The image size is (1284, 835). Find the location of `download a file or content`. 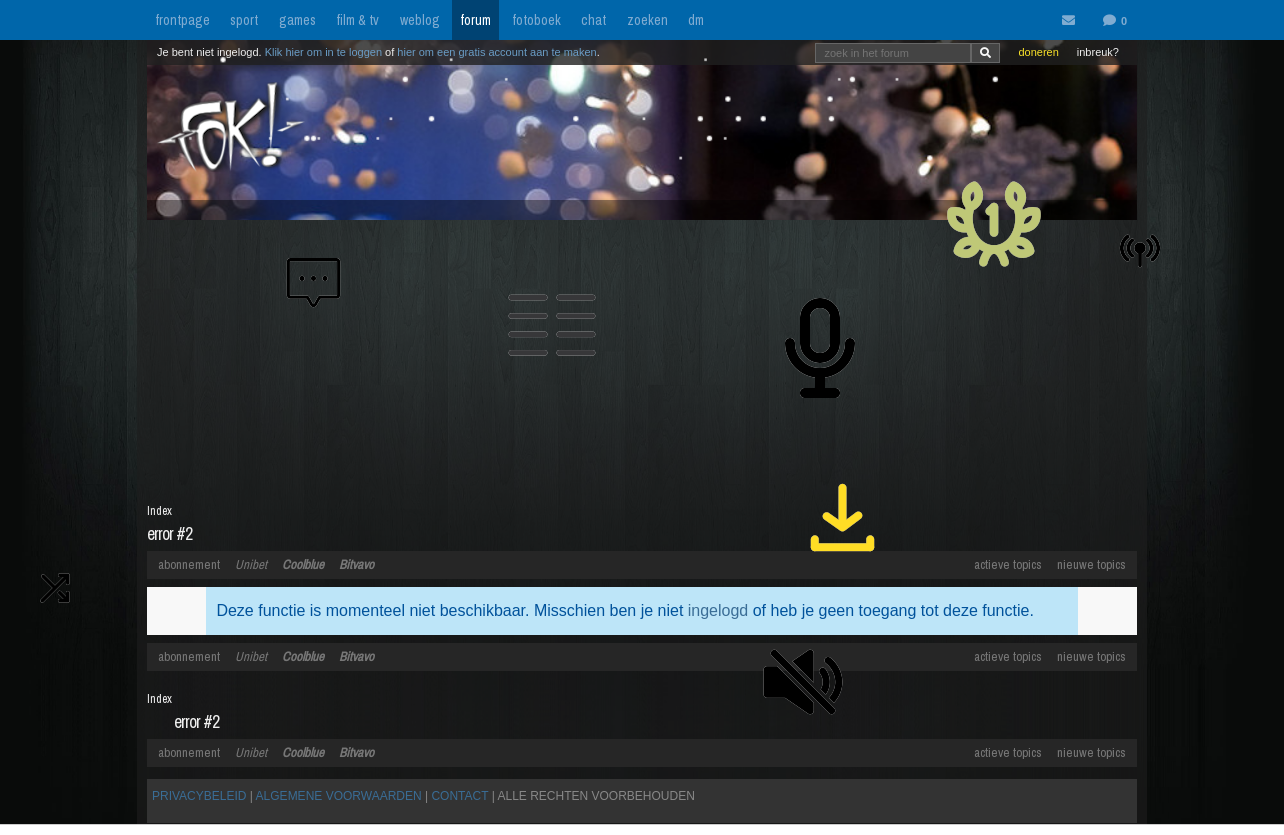

download a file or content is located at coordinates (842, 519).